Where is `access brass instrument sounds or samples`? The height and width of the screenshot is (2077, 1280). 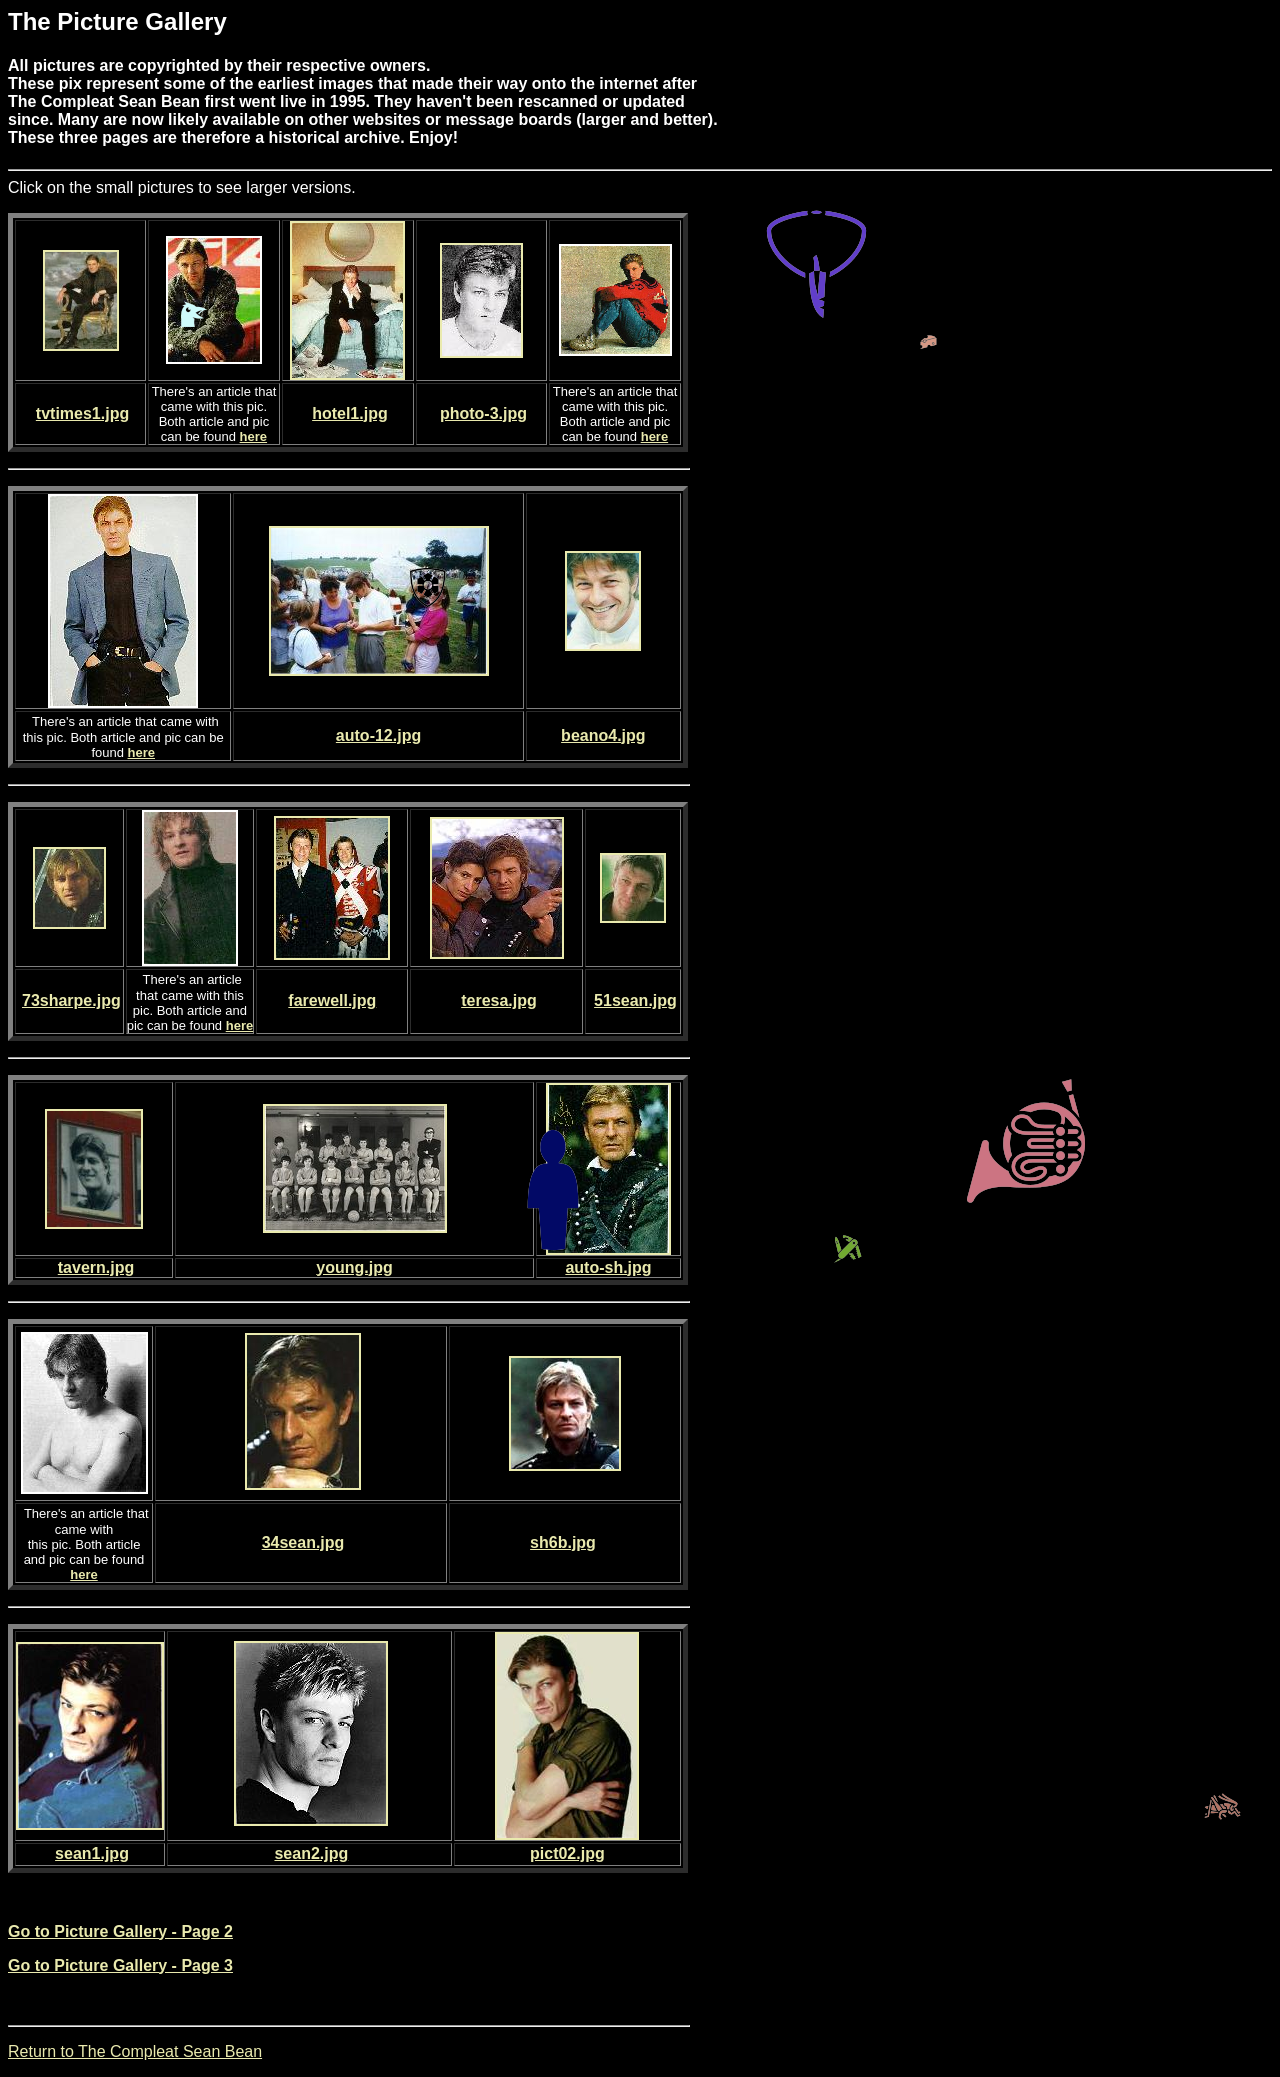
access brass instrument sounds or samples is located at coordinates (1026, 1141).